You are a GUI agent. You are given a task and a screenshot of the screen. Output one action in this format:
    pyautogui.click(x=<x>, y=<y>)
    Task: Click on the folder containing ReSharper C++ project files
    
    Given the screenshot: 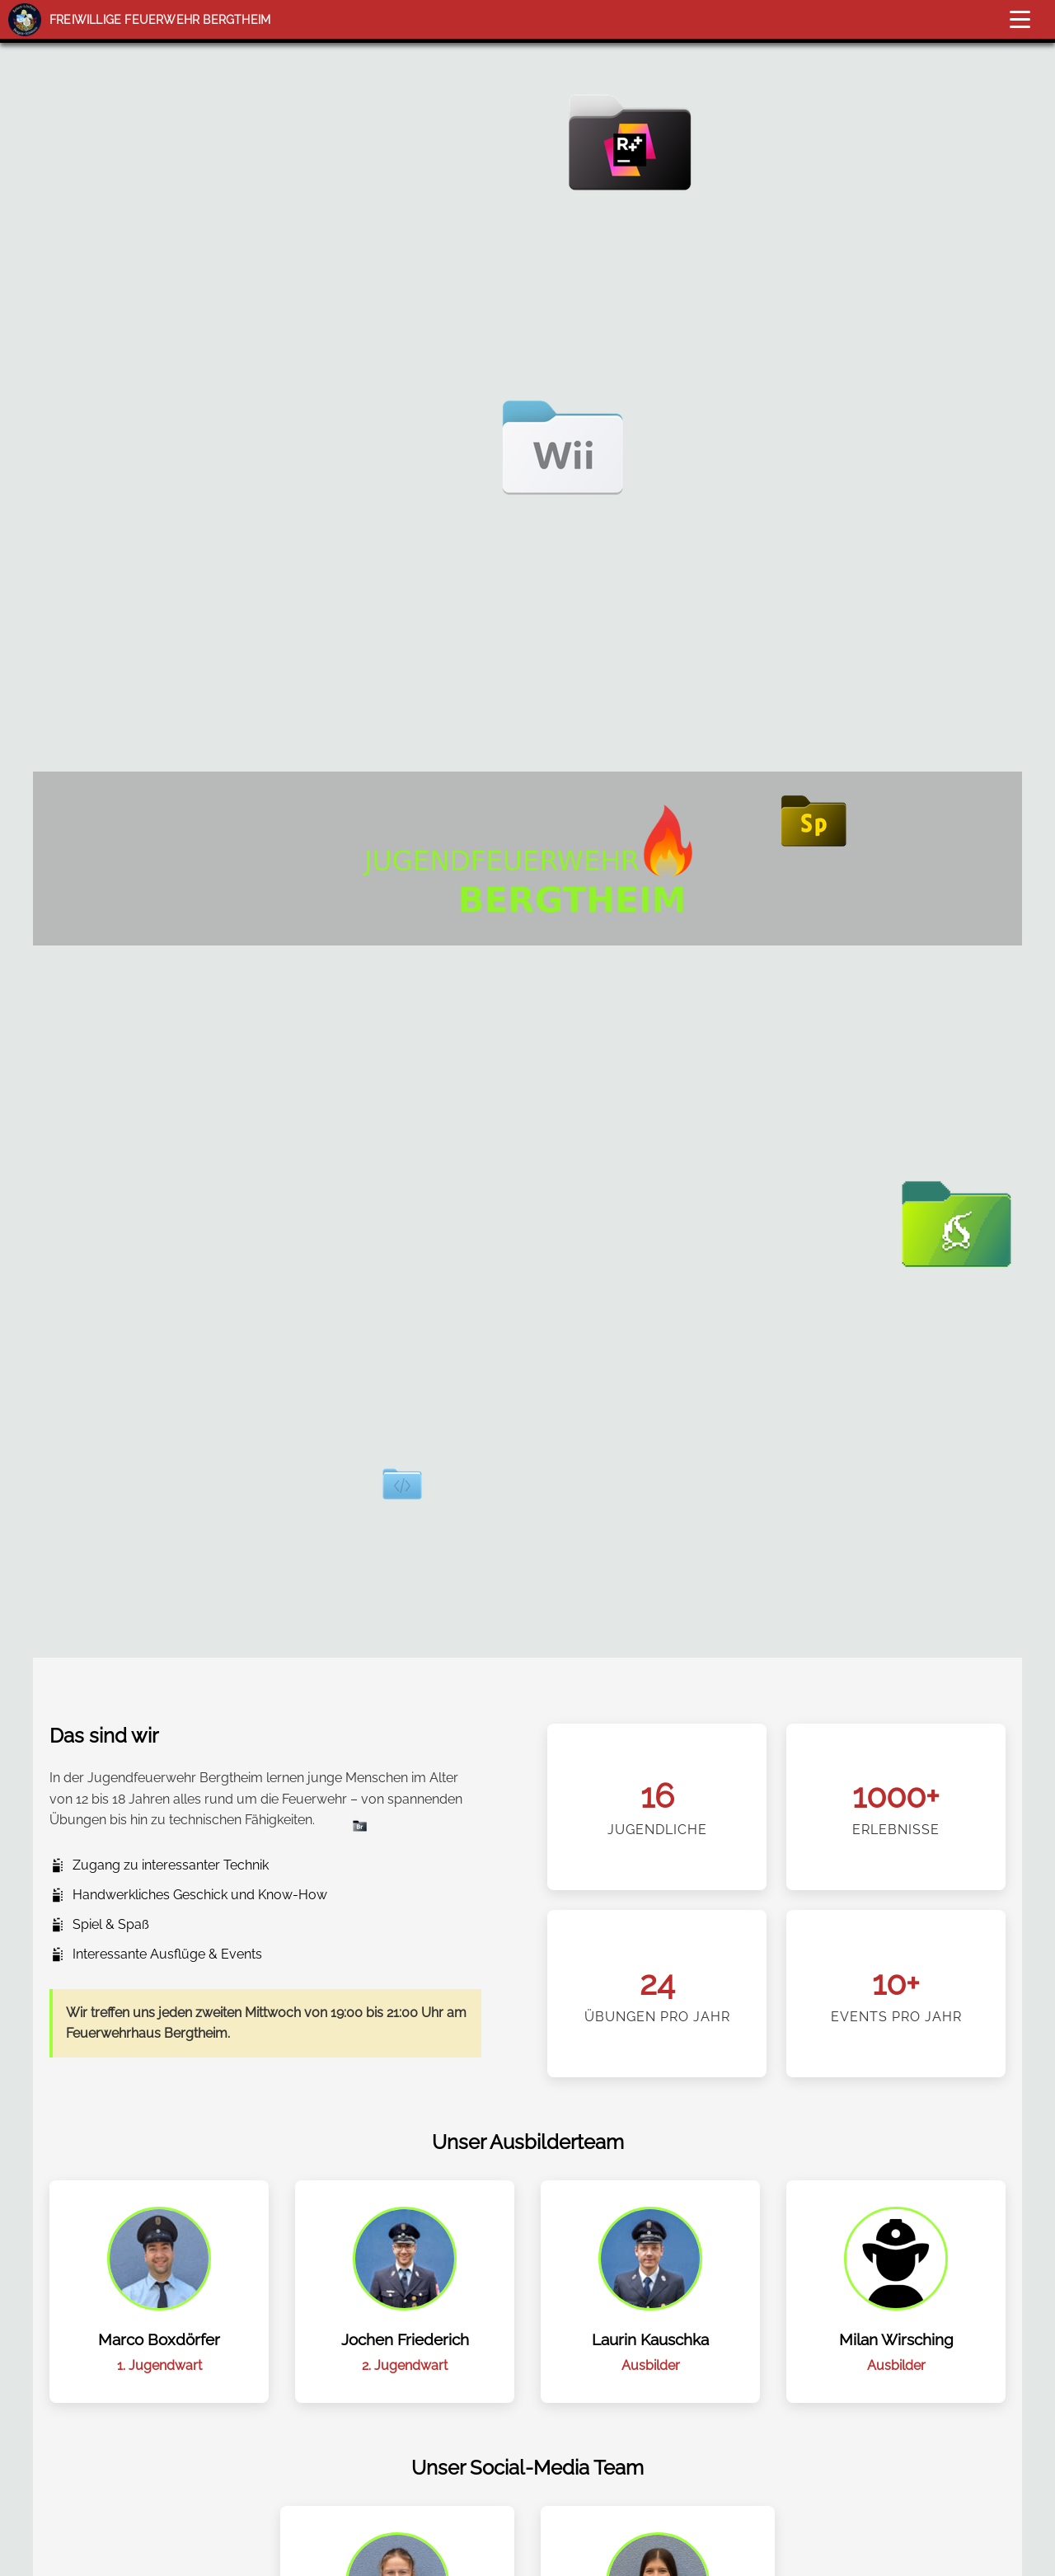 What is the action you would take?
    pyautogui.click(x=629, y=145)
    